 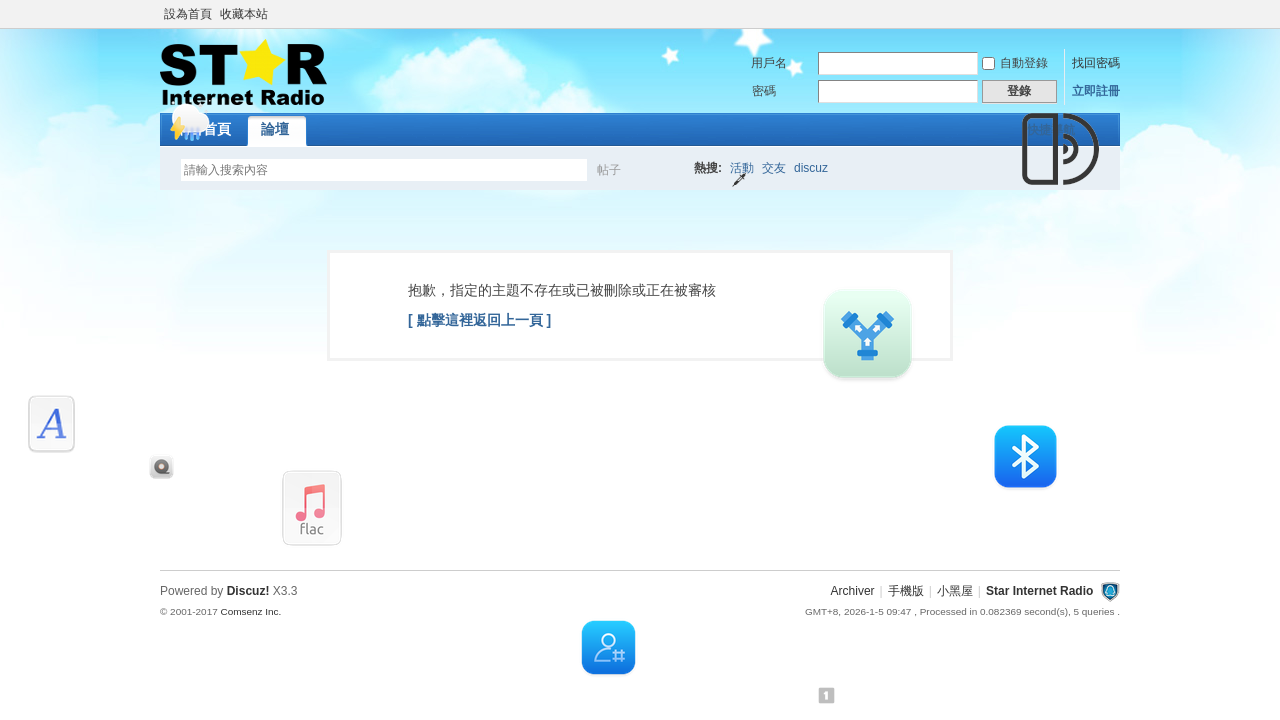 I want to click on a flac audio file in ogg container format, so click(x=312, y=508).